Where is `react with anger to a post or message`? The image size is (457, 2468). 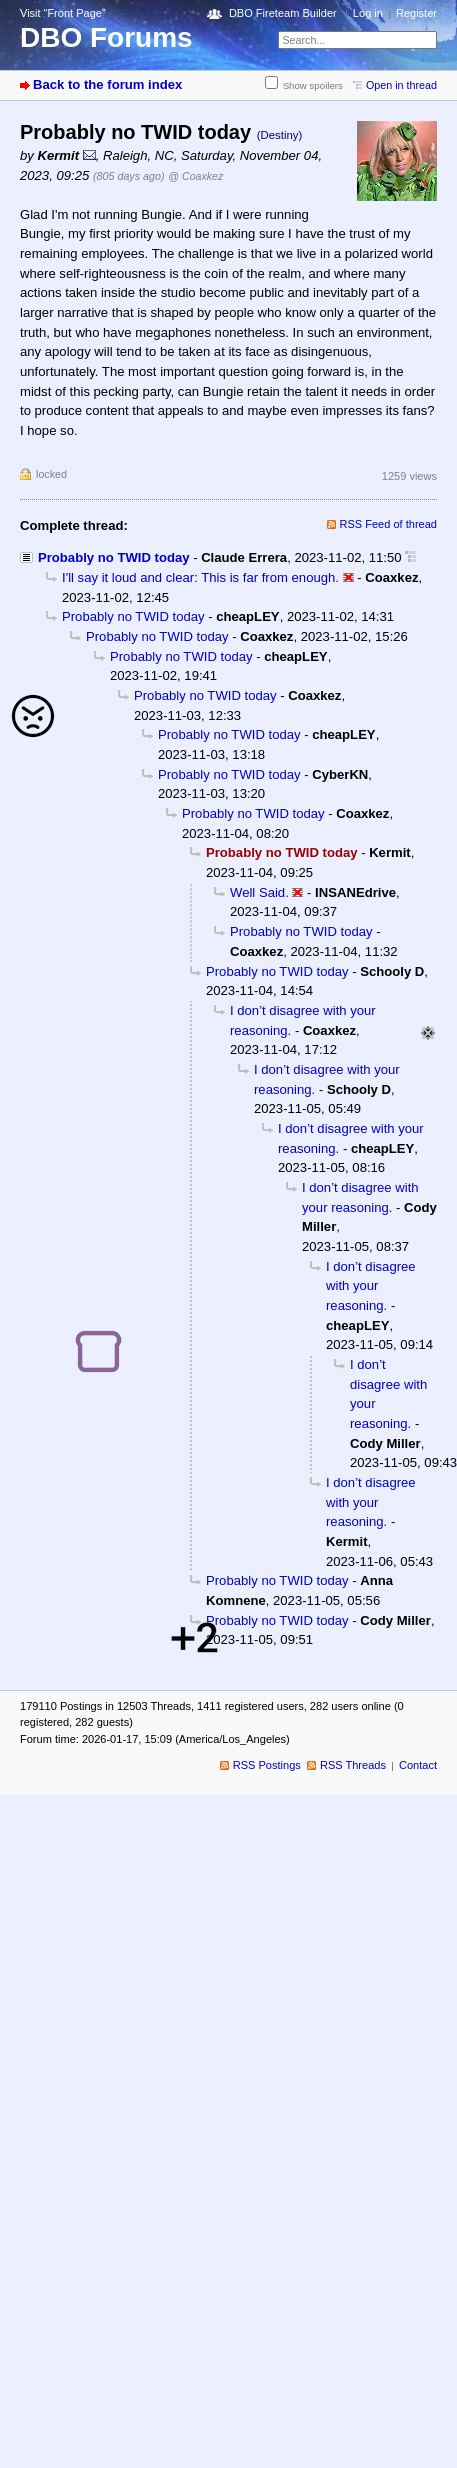 react with anger to a post or message is located at coordinates (33, 716).